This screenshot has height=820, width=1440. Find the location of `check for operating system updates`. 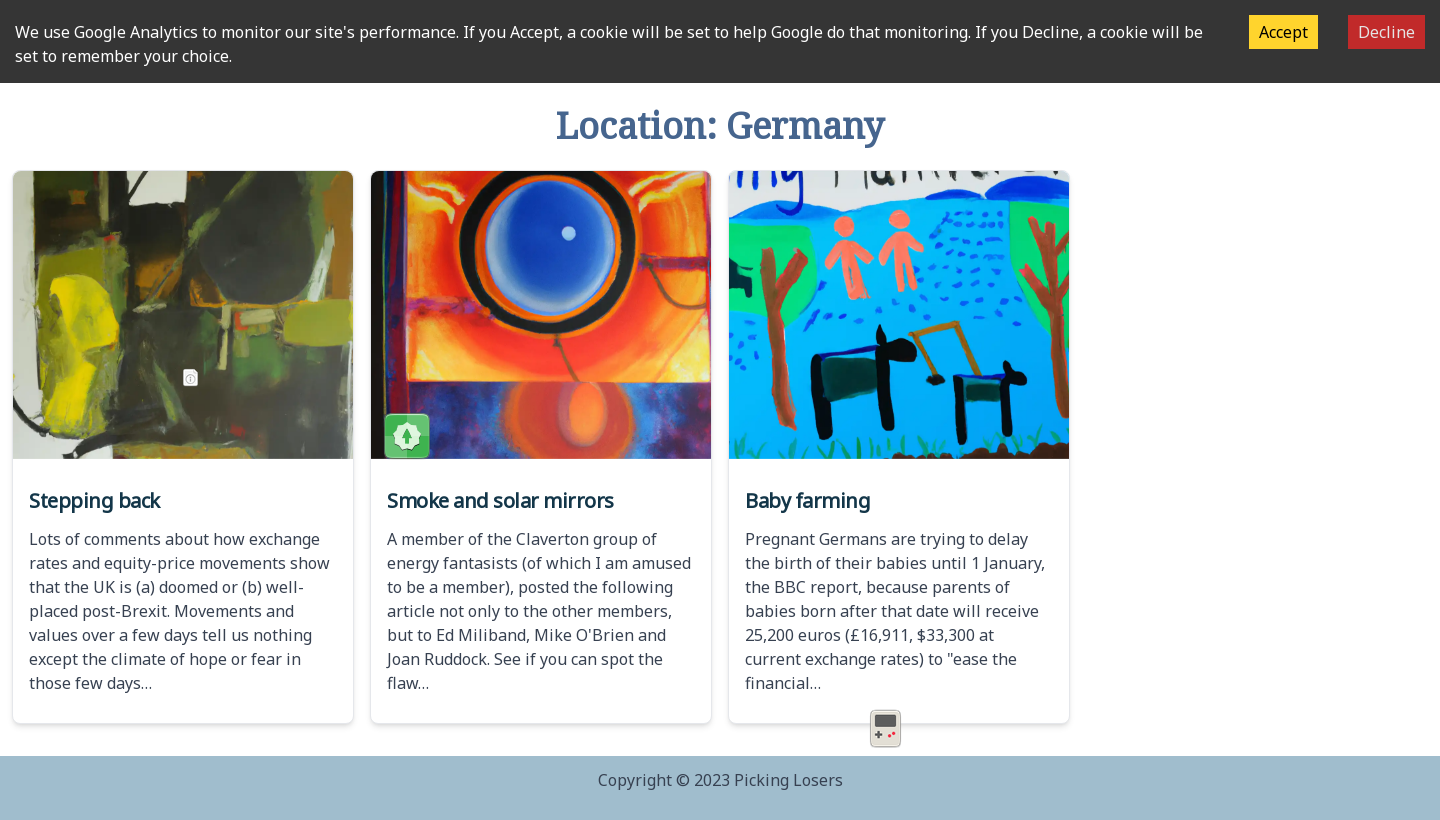

check for operating system updates is located at coordinates (407, 436).